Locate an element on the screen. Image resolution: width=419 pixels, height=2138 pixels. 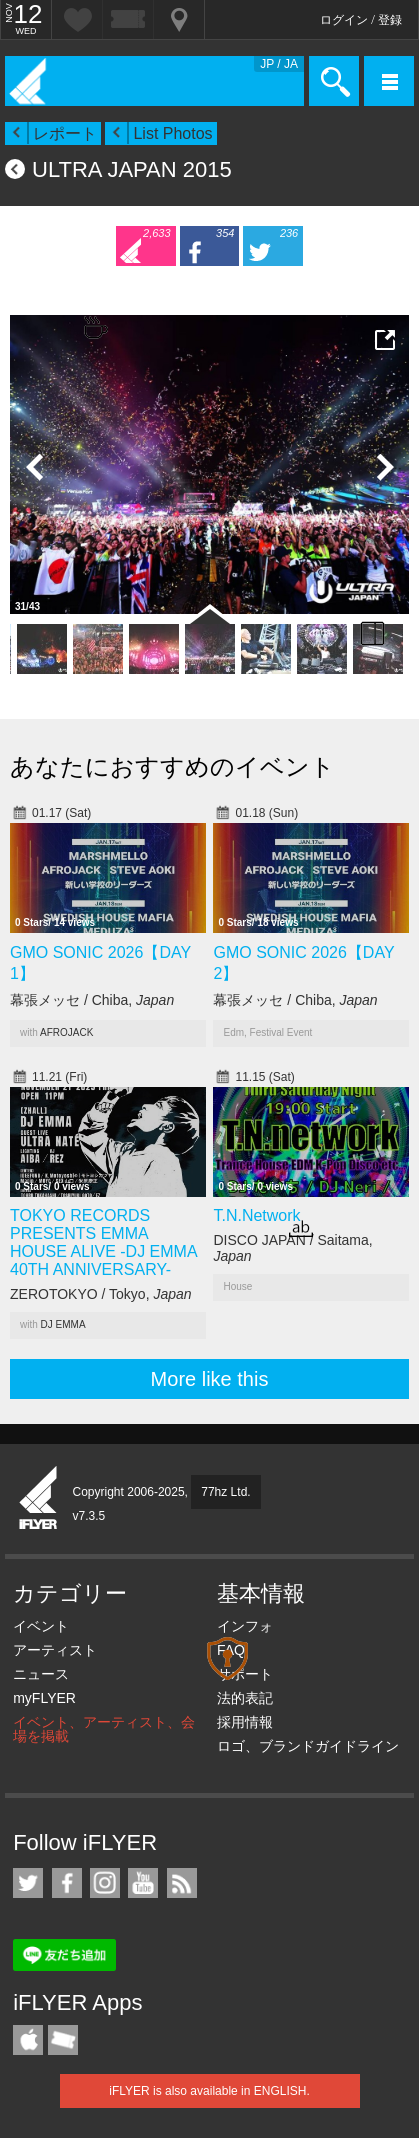
hide the right sidebar panel is located at coordinates (372, 633).